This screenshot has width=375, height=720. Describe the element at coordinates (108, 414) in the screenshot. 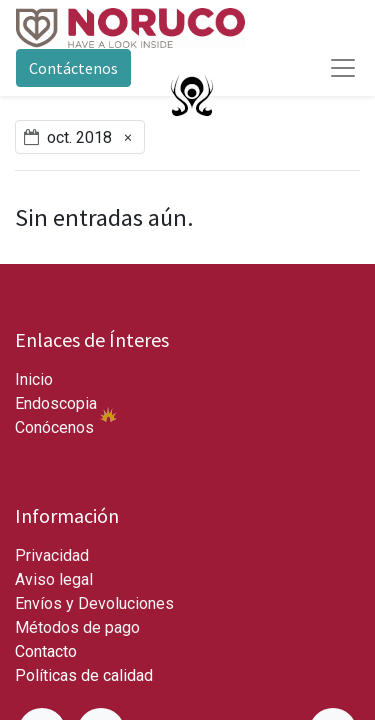

I see `enter a new area or portal in a game` at that location.